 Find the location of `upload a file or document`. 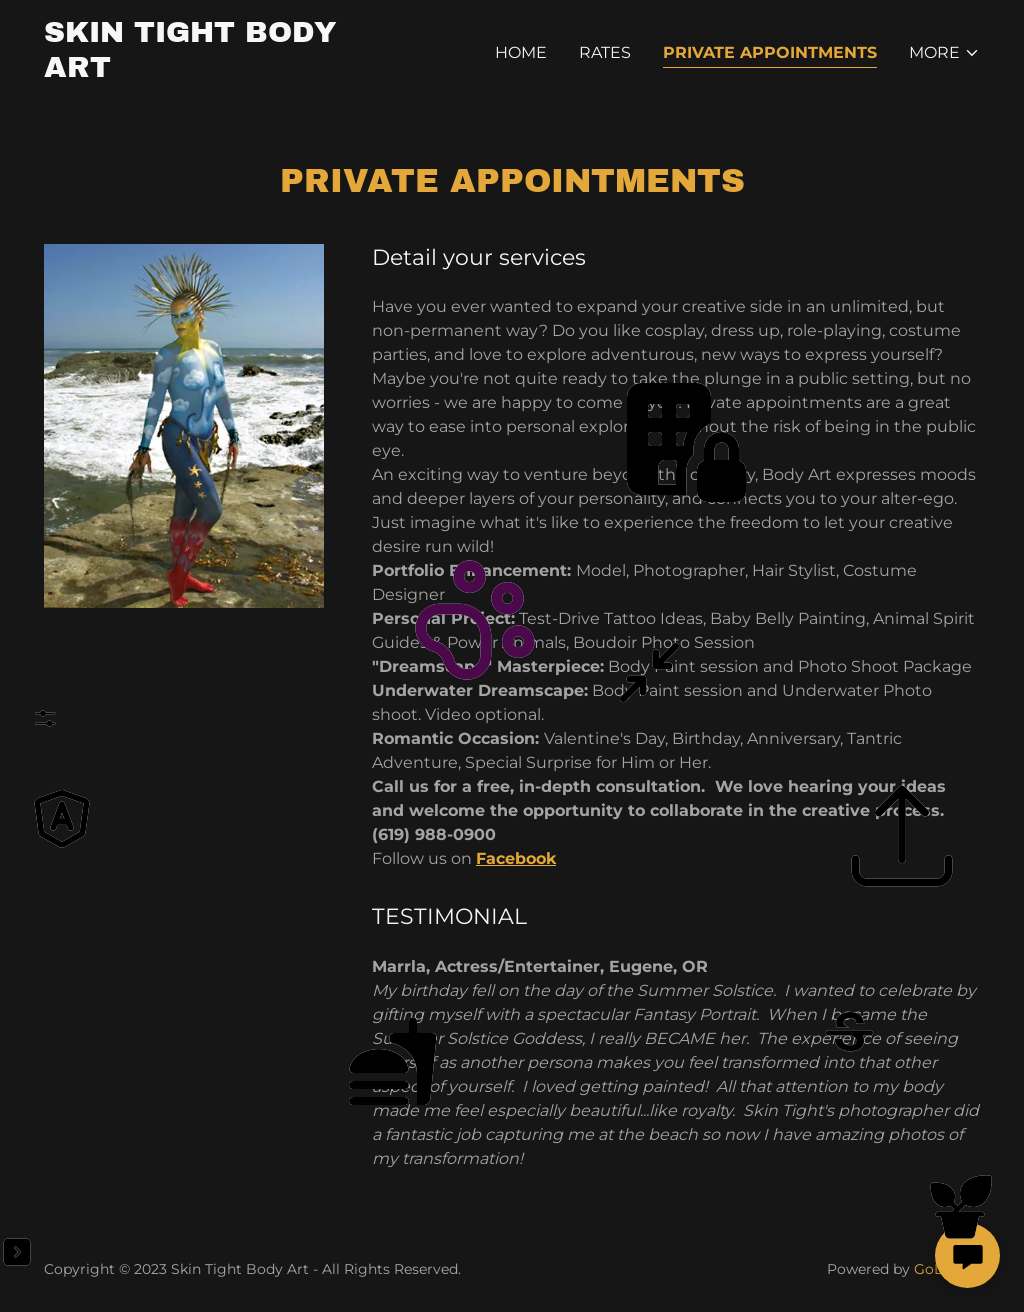

upload a file or document is located at coordinates (902, 836).